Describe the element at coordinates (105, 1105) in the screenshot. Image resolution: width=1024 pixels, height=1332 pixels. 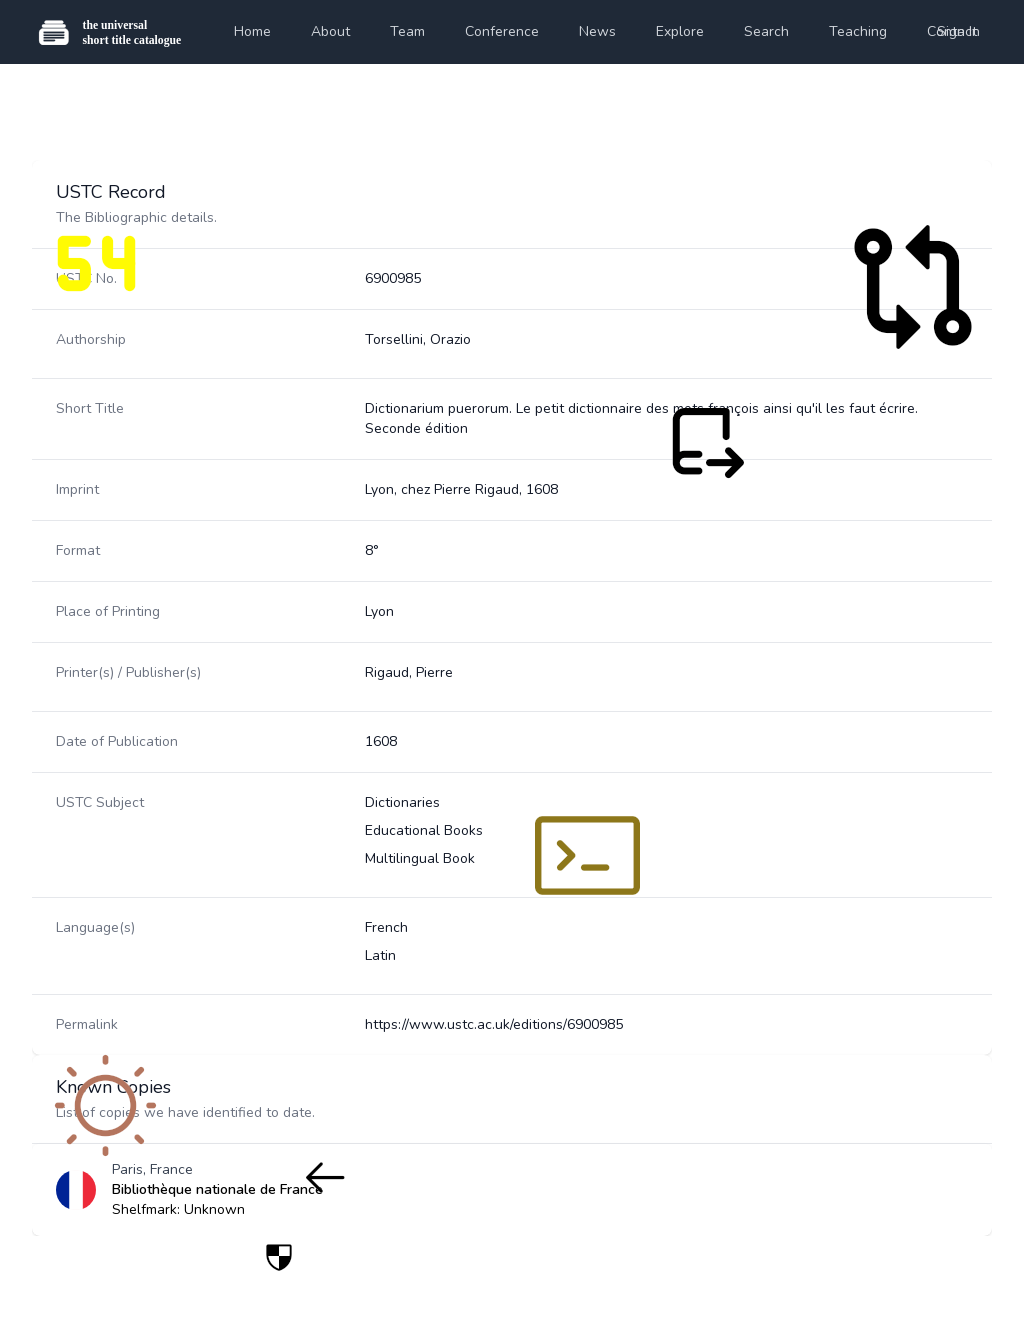
I see `reduce screen brightness` at that location.